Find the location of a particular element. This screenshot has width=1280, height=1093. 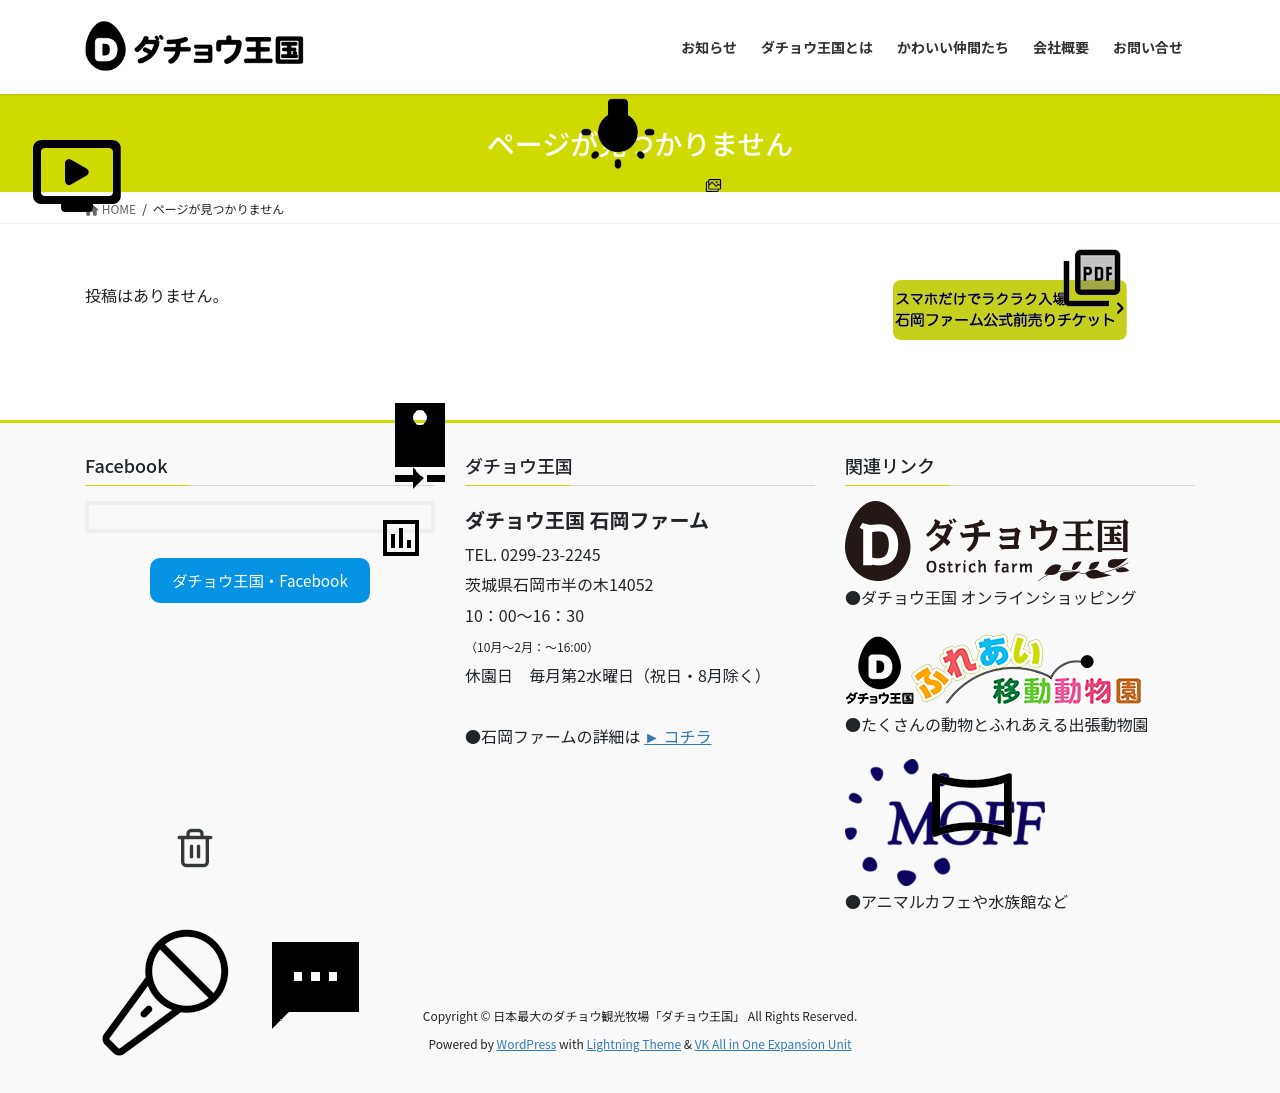

adjust incandescent light settings is located at coordinates (618, 132).